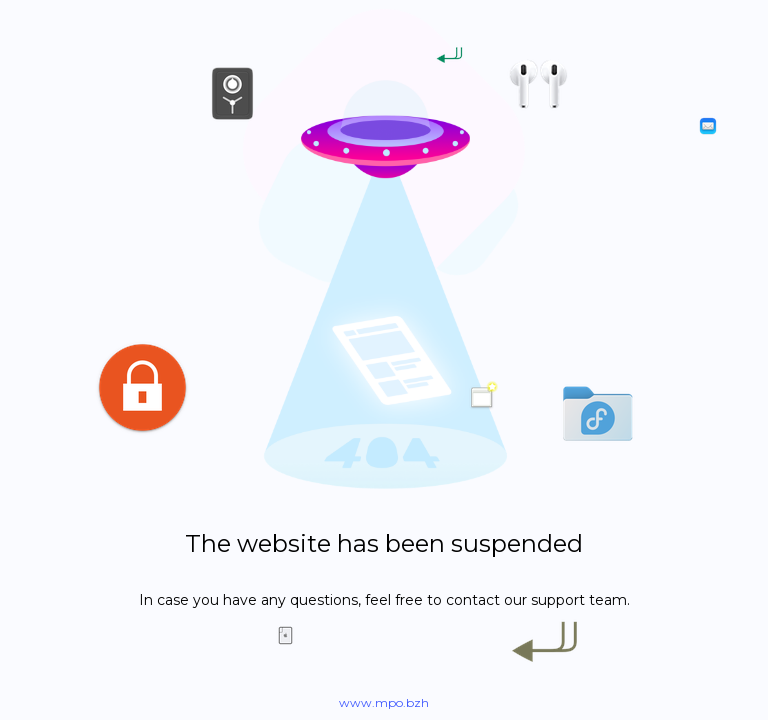 Image resolution: width=768 pixels, height=720 pixels. What do you see at coordinates (142, 387) in the screenshot?
I see `lock the screen` at bounding box center [142, 387].